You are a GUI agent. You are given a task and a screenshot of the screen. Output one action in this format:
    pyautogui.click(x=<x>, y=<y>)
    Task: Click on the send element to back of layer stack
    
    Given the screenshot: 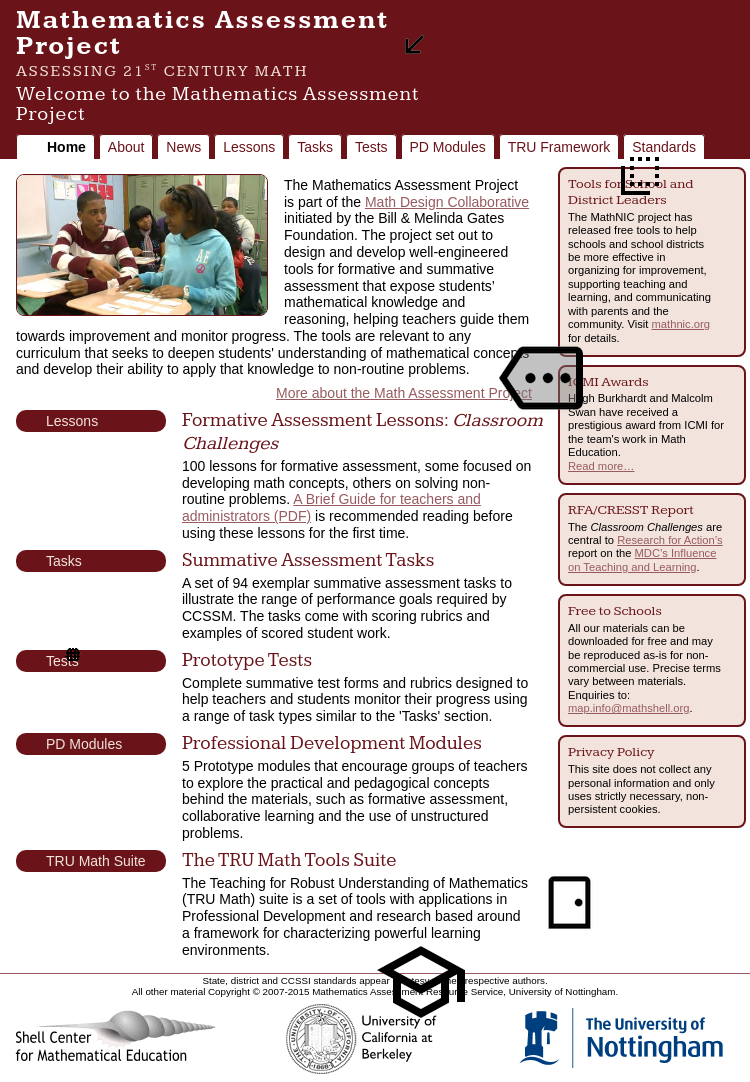 What is the action you would take?
    pyautogui.click(x=640, y=176)
    